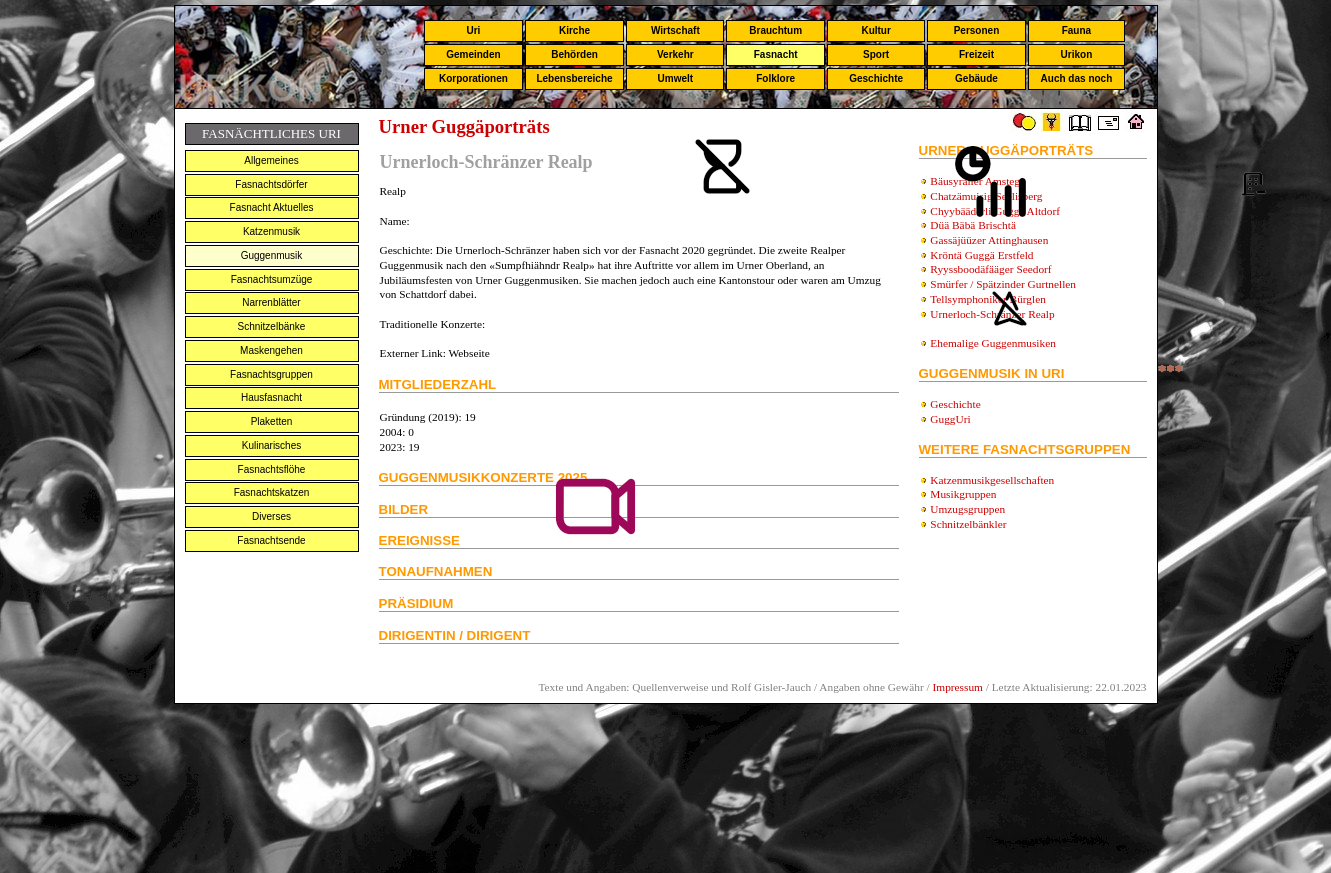 The image size is (1331, 873). I want to click on start or join a Zoom meeting, so click(595, 506).